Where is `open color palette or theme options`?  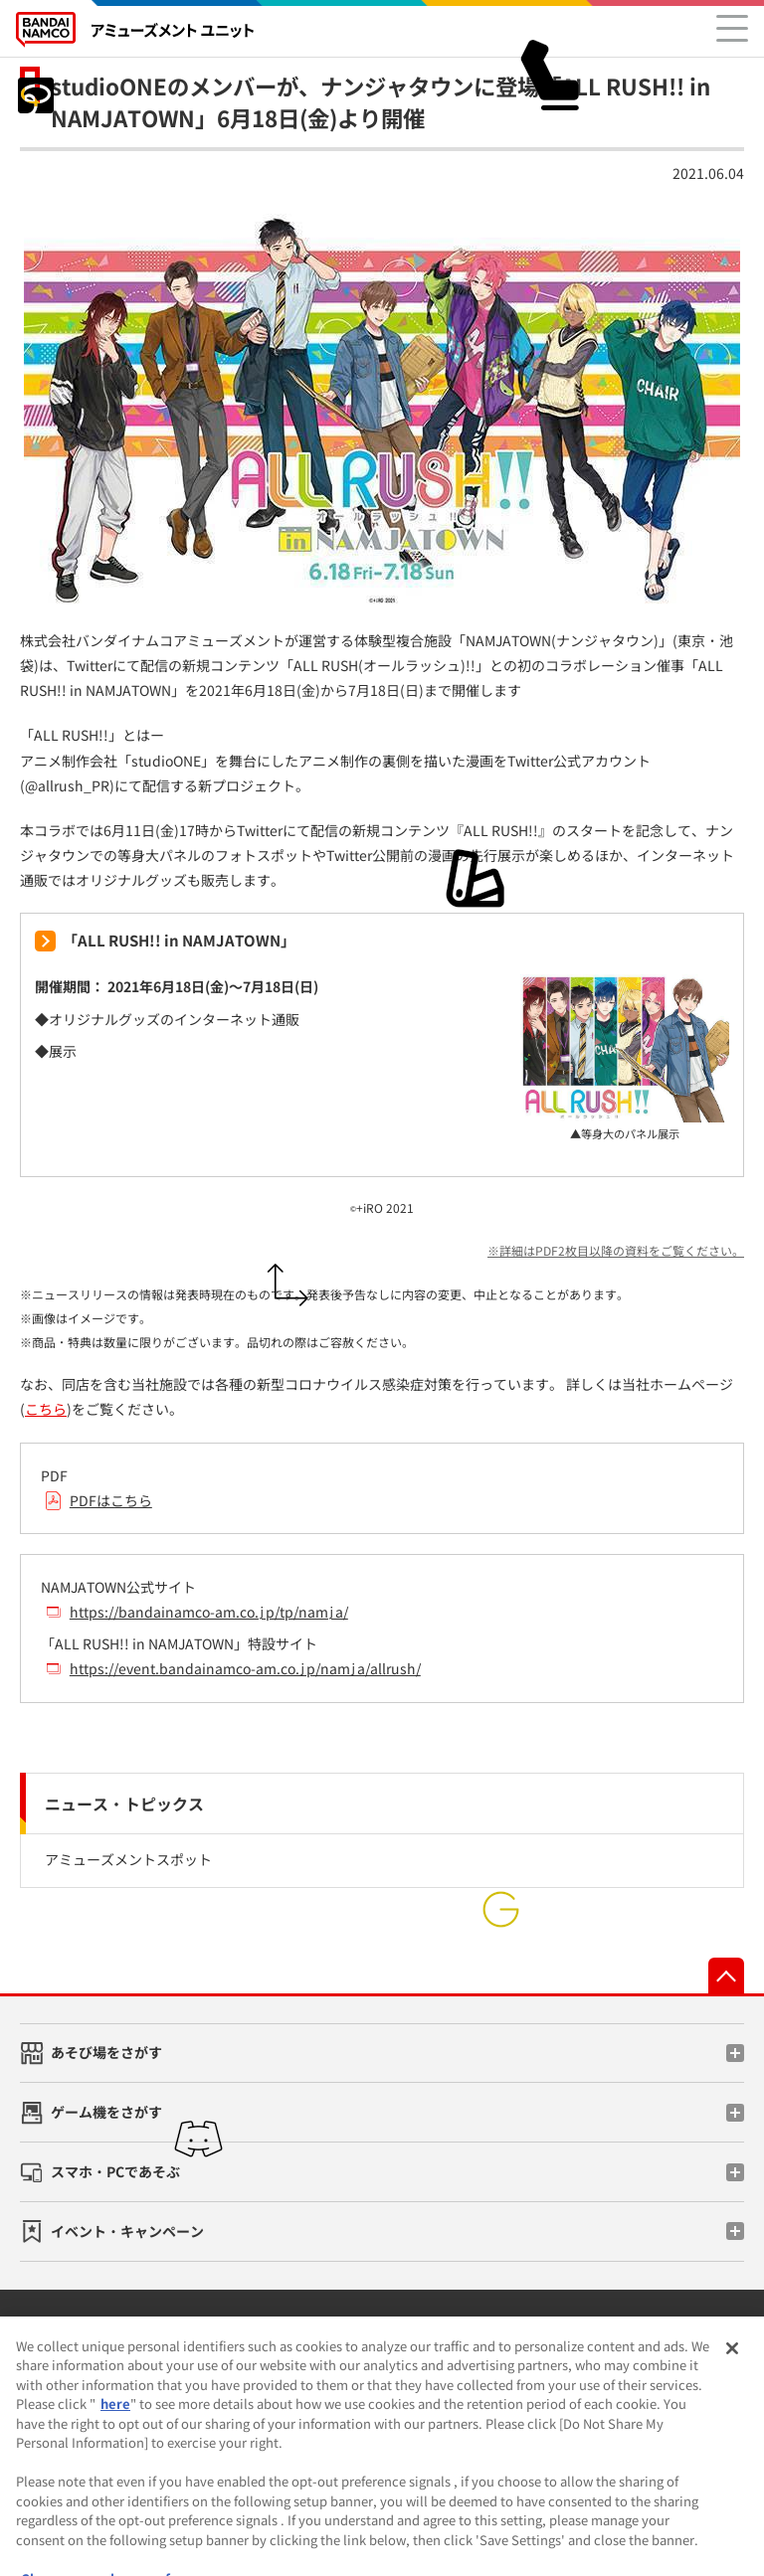 open color palette or theme options is located at coordinates (473, 880).